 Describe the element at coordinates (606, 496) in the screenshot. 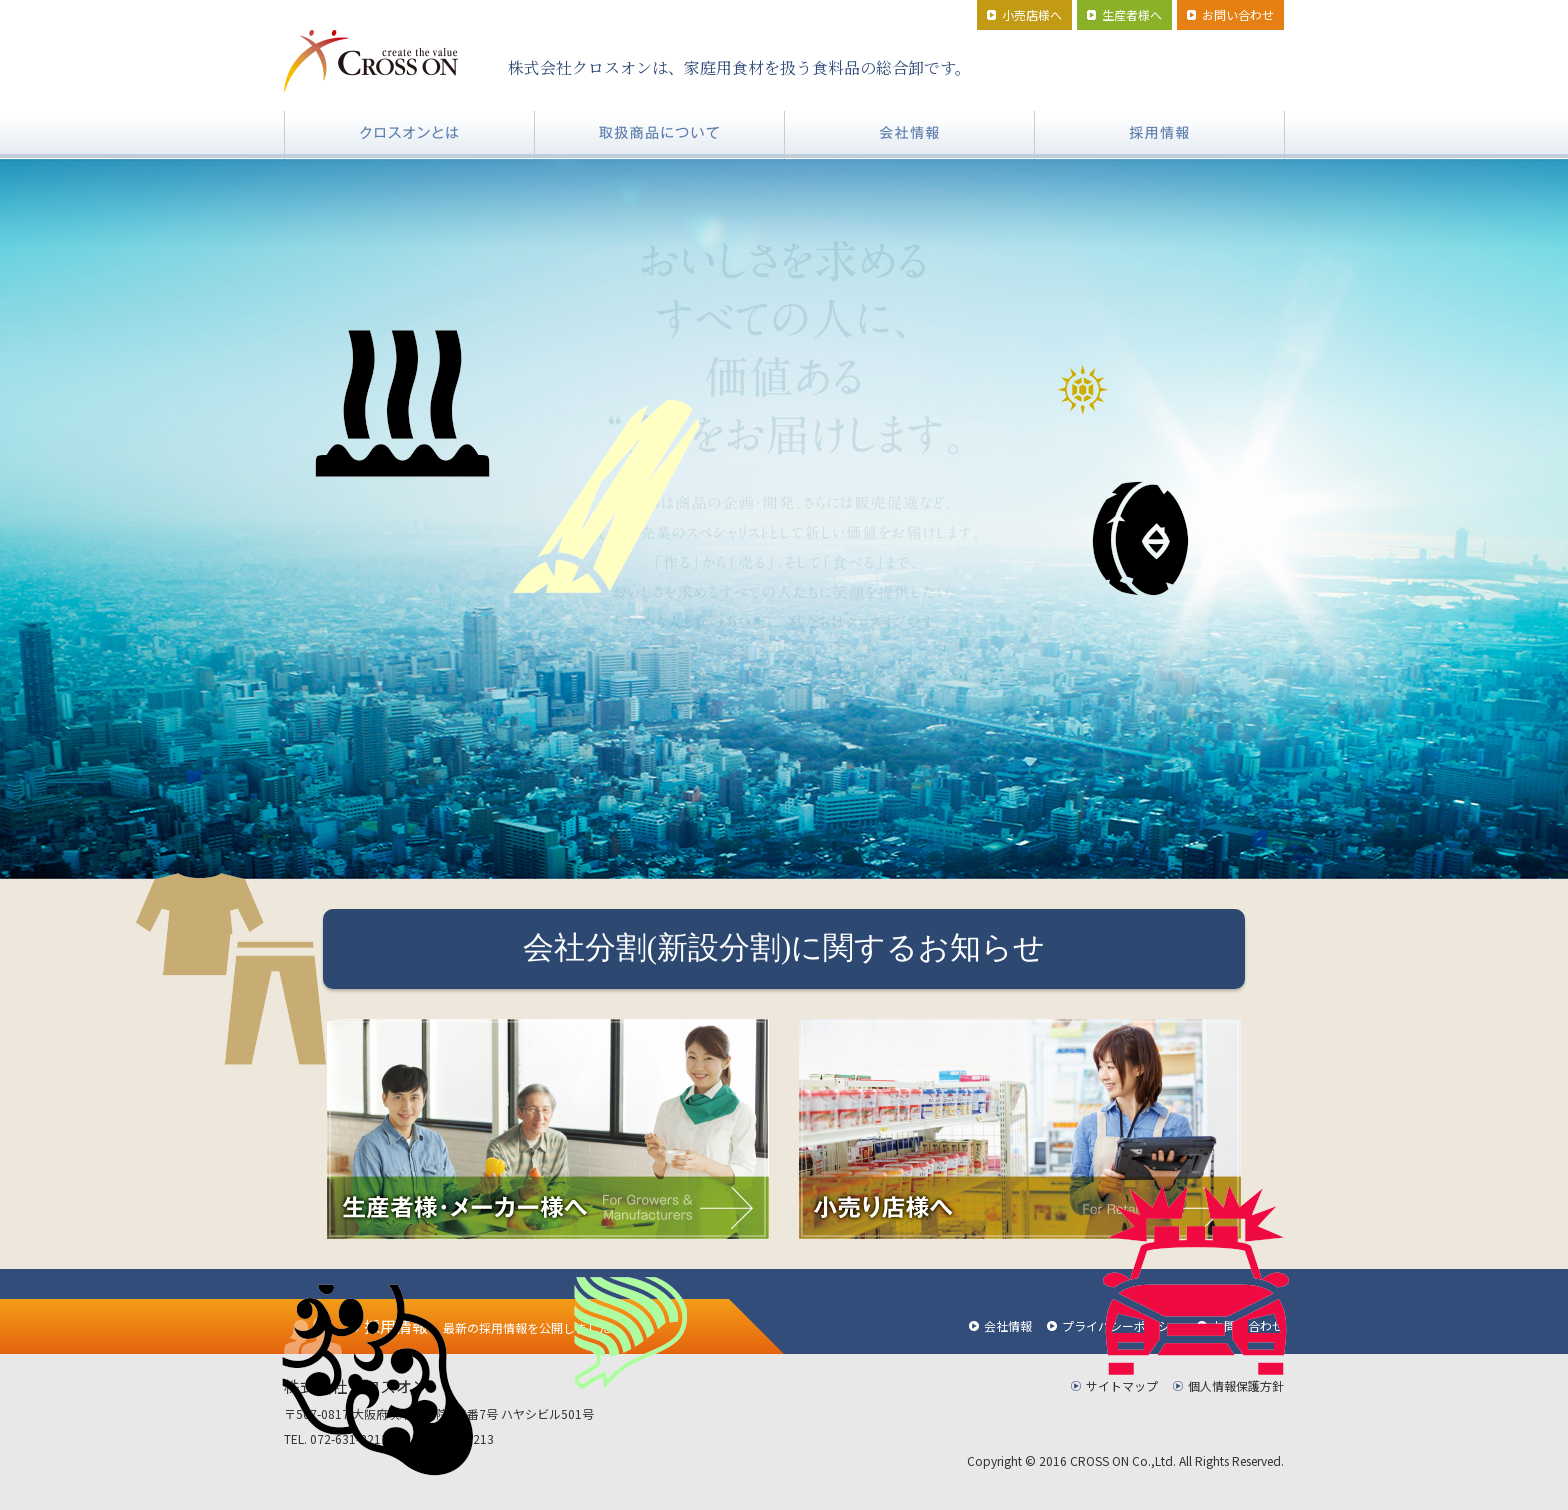

I see `wood or lumber resource in a crafting game` at that location.